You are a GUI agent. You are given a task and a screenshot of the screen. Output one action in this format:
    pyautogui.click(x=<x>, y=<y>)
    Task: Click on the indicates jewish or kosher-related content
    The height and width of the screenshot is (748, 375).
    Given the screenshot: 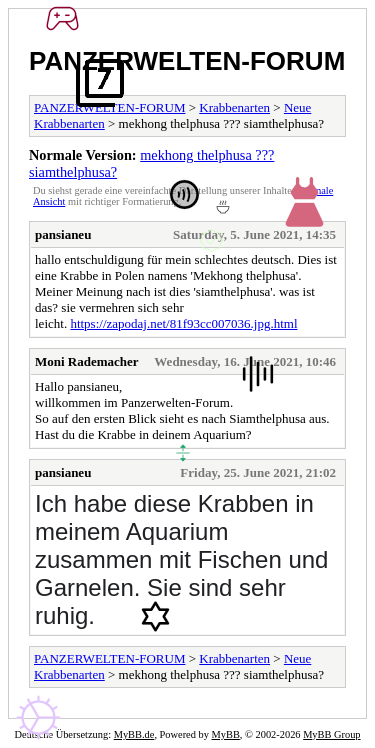 What is the action you would take?
    pyautogui.click(x=155, y=616)
    